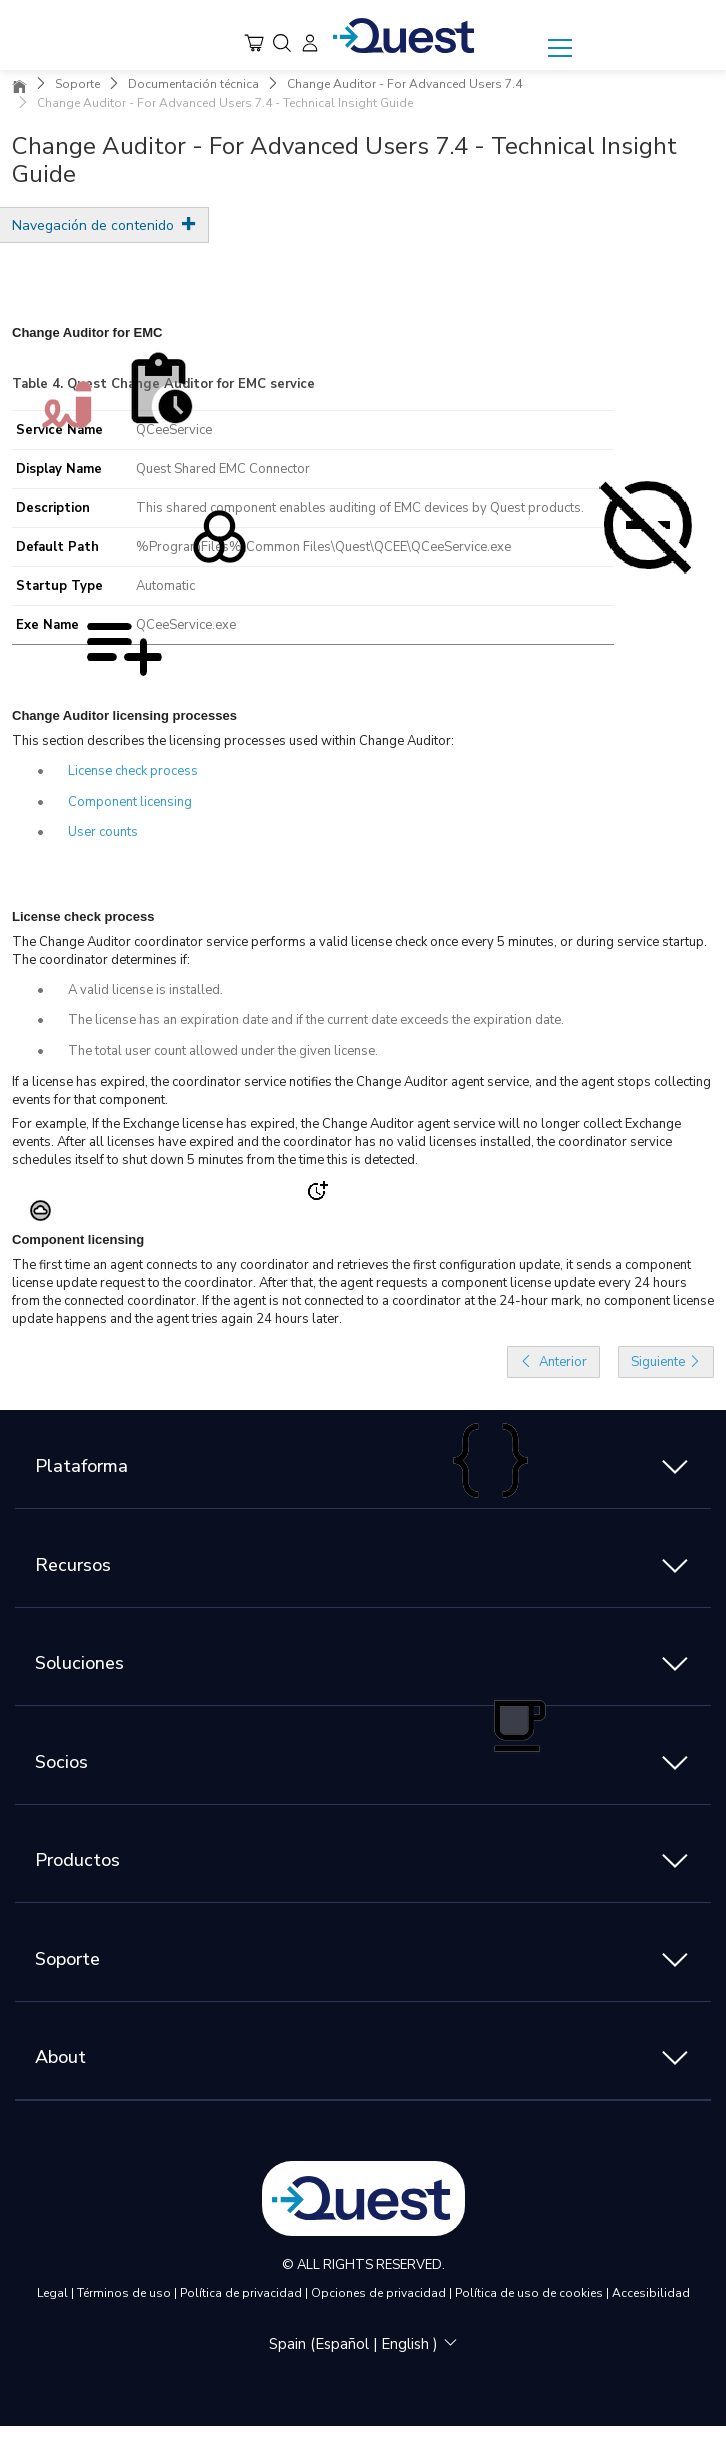  What do you see at coordinates (517, 1726) in the screenshot?
I see `access café or coffee shop locations` at bounding box center [517, 1726].